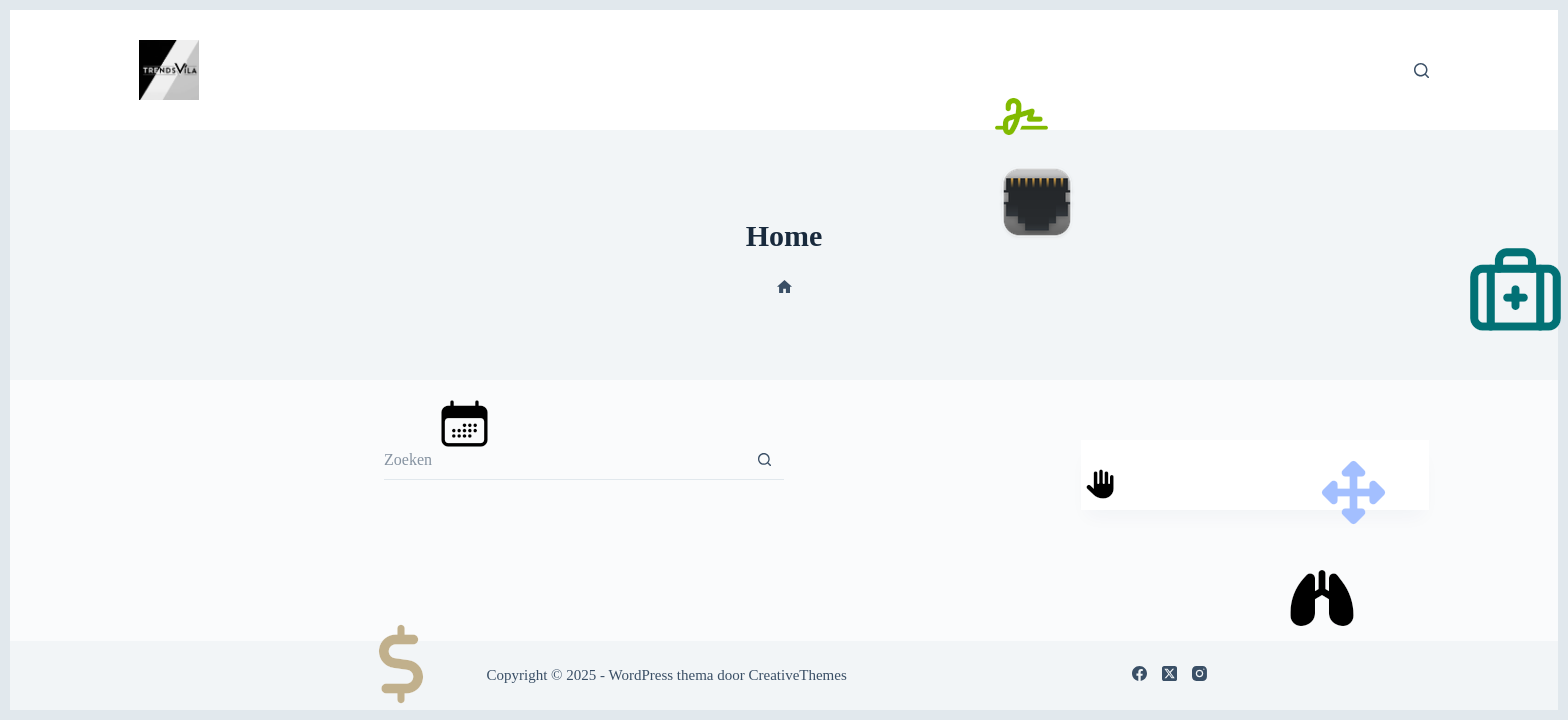 The image size is (1568, 720). I want to click on stop or pause an action, so click(1101, 484).